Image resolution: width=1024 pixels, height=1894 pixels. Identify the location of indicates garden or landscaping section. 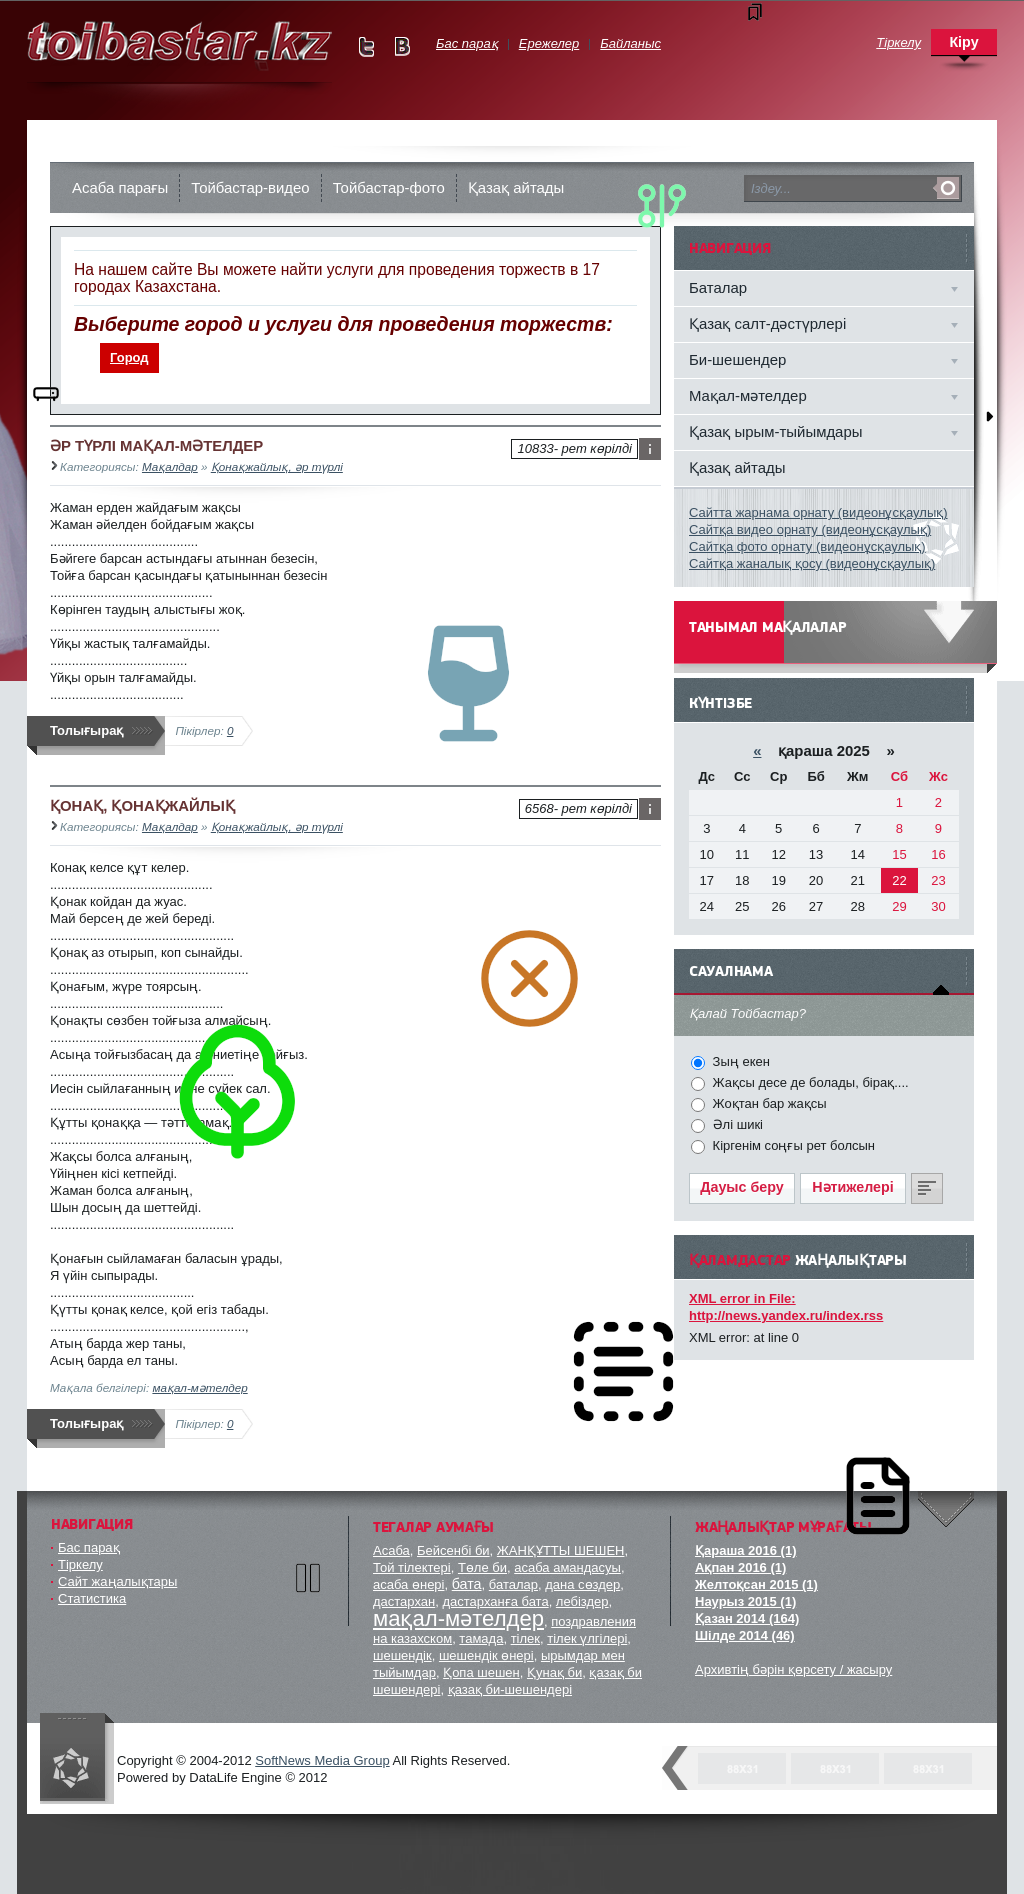
(237, 1088).